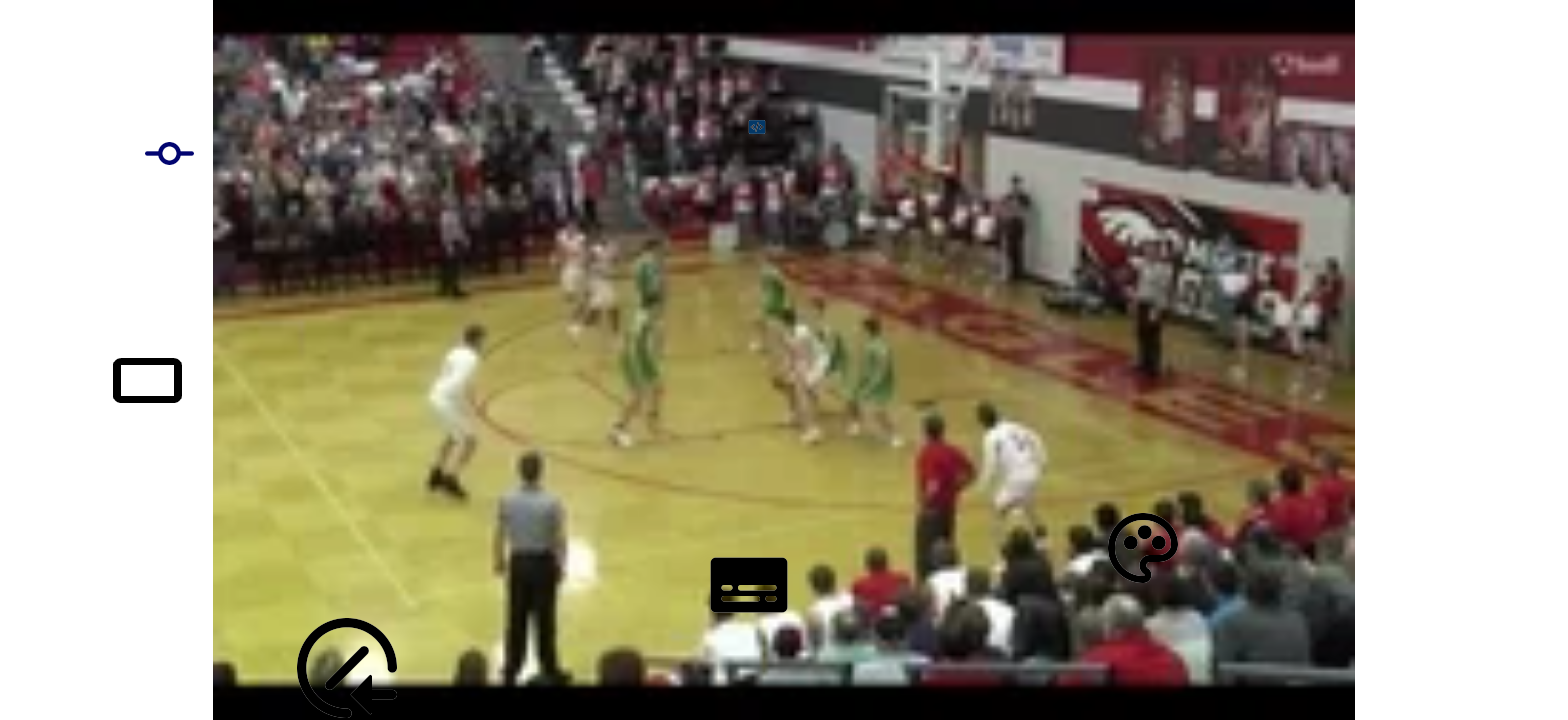  I want to click on customize theme or color settings, so click(1143, 548).